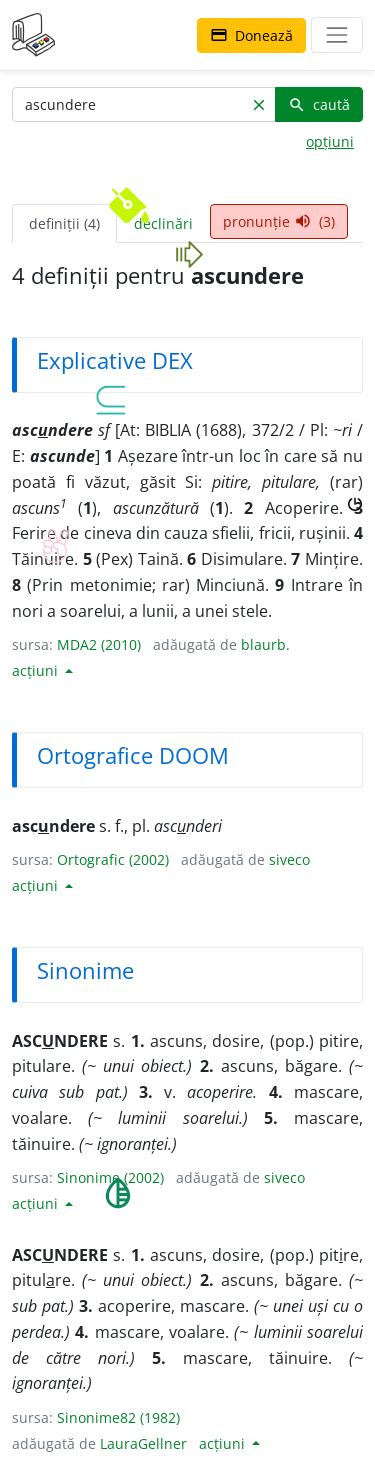 The height and width of the screenshot is (1482, 375). I want to click on skip forward or advance to next item, so click(188, 254).